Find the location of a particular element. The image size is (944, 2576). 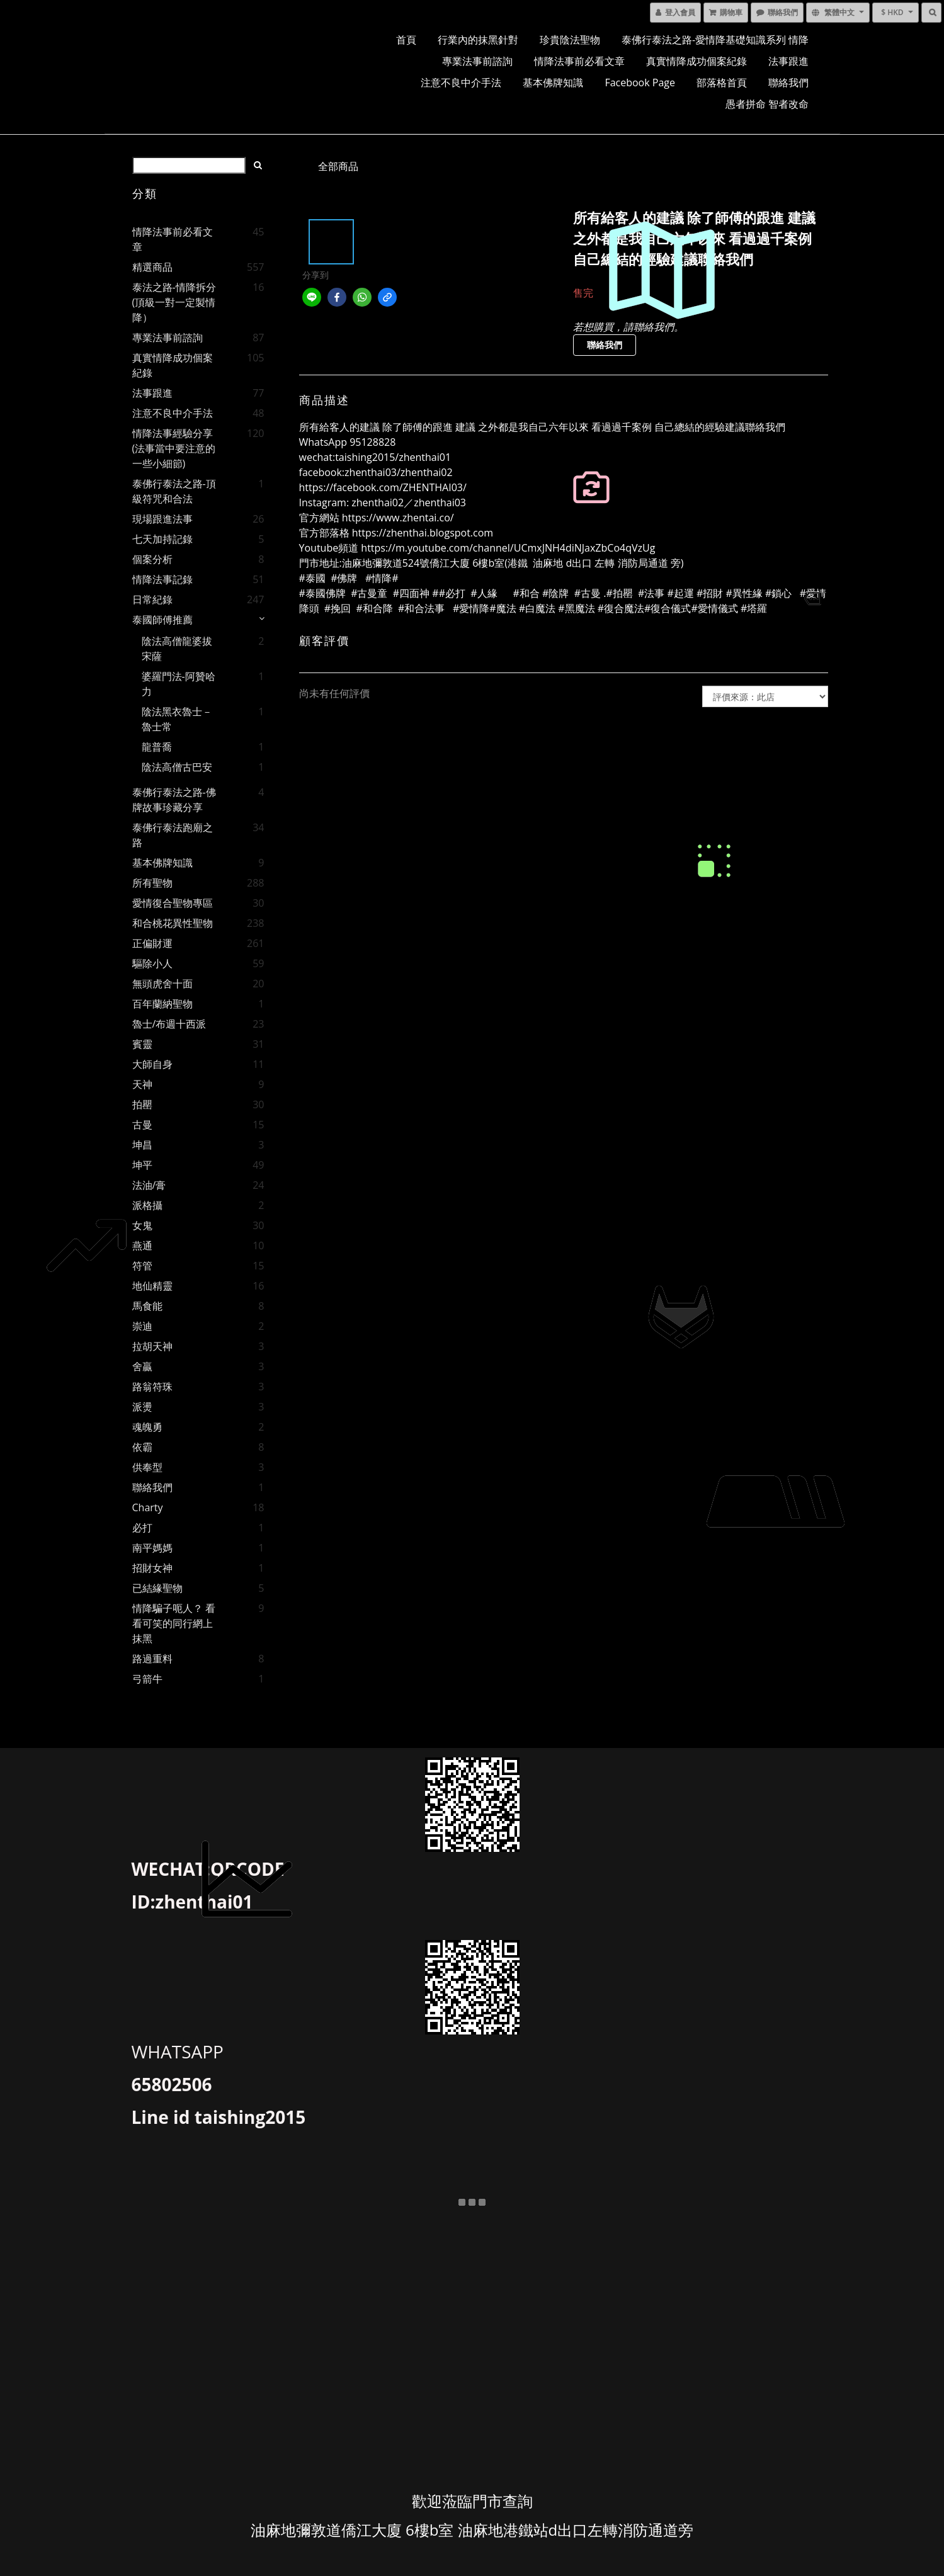

view trending or popular content is located at coordinates (86, 1248).